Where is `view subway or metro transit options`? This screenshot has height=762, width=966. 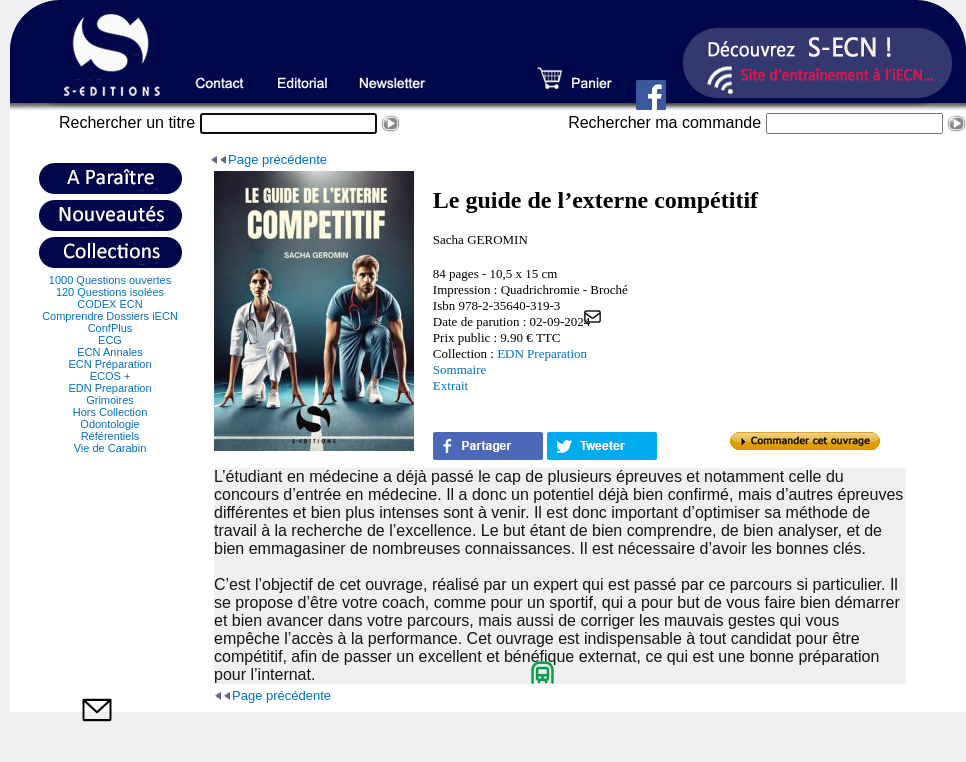
view subway or metro transit options is located at coordinates (542, 673).